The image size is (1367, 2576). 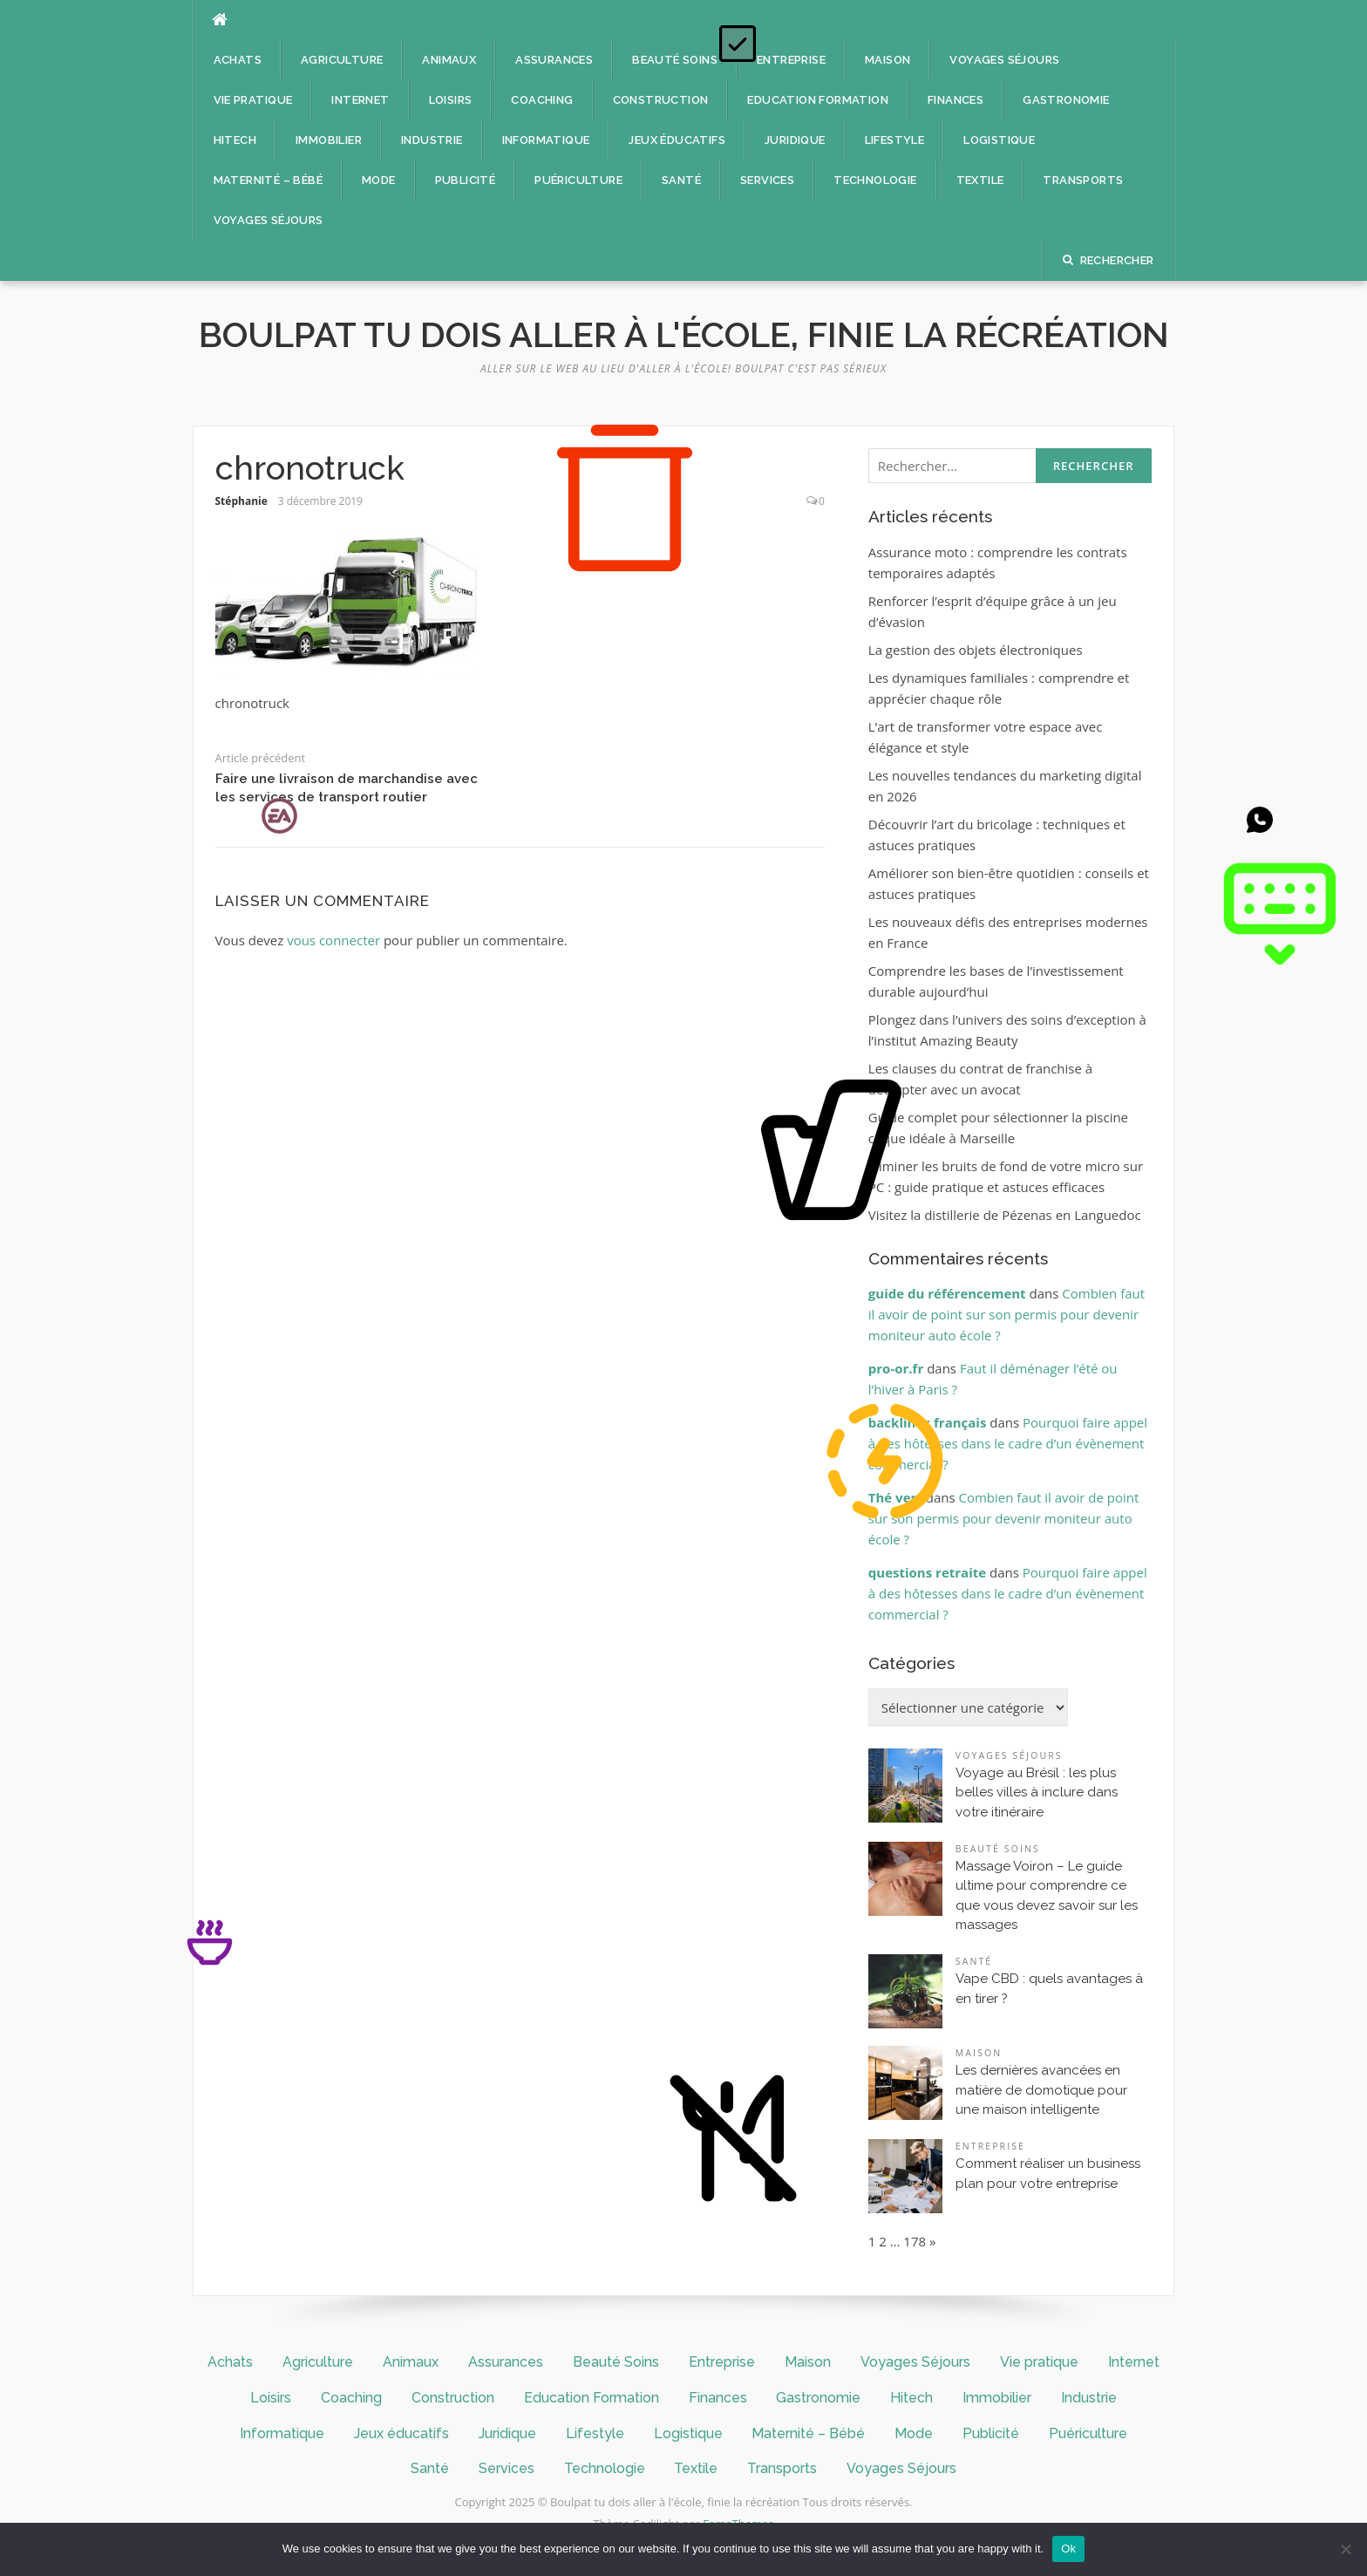 I want to click on open kbin social platform, so click(x=831, y=1149).